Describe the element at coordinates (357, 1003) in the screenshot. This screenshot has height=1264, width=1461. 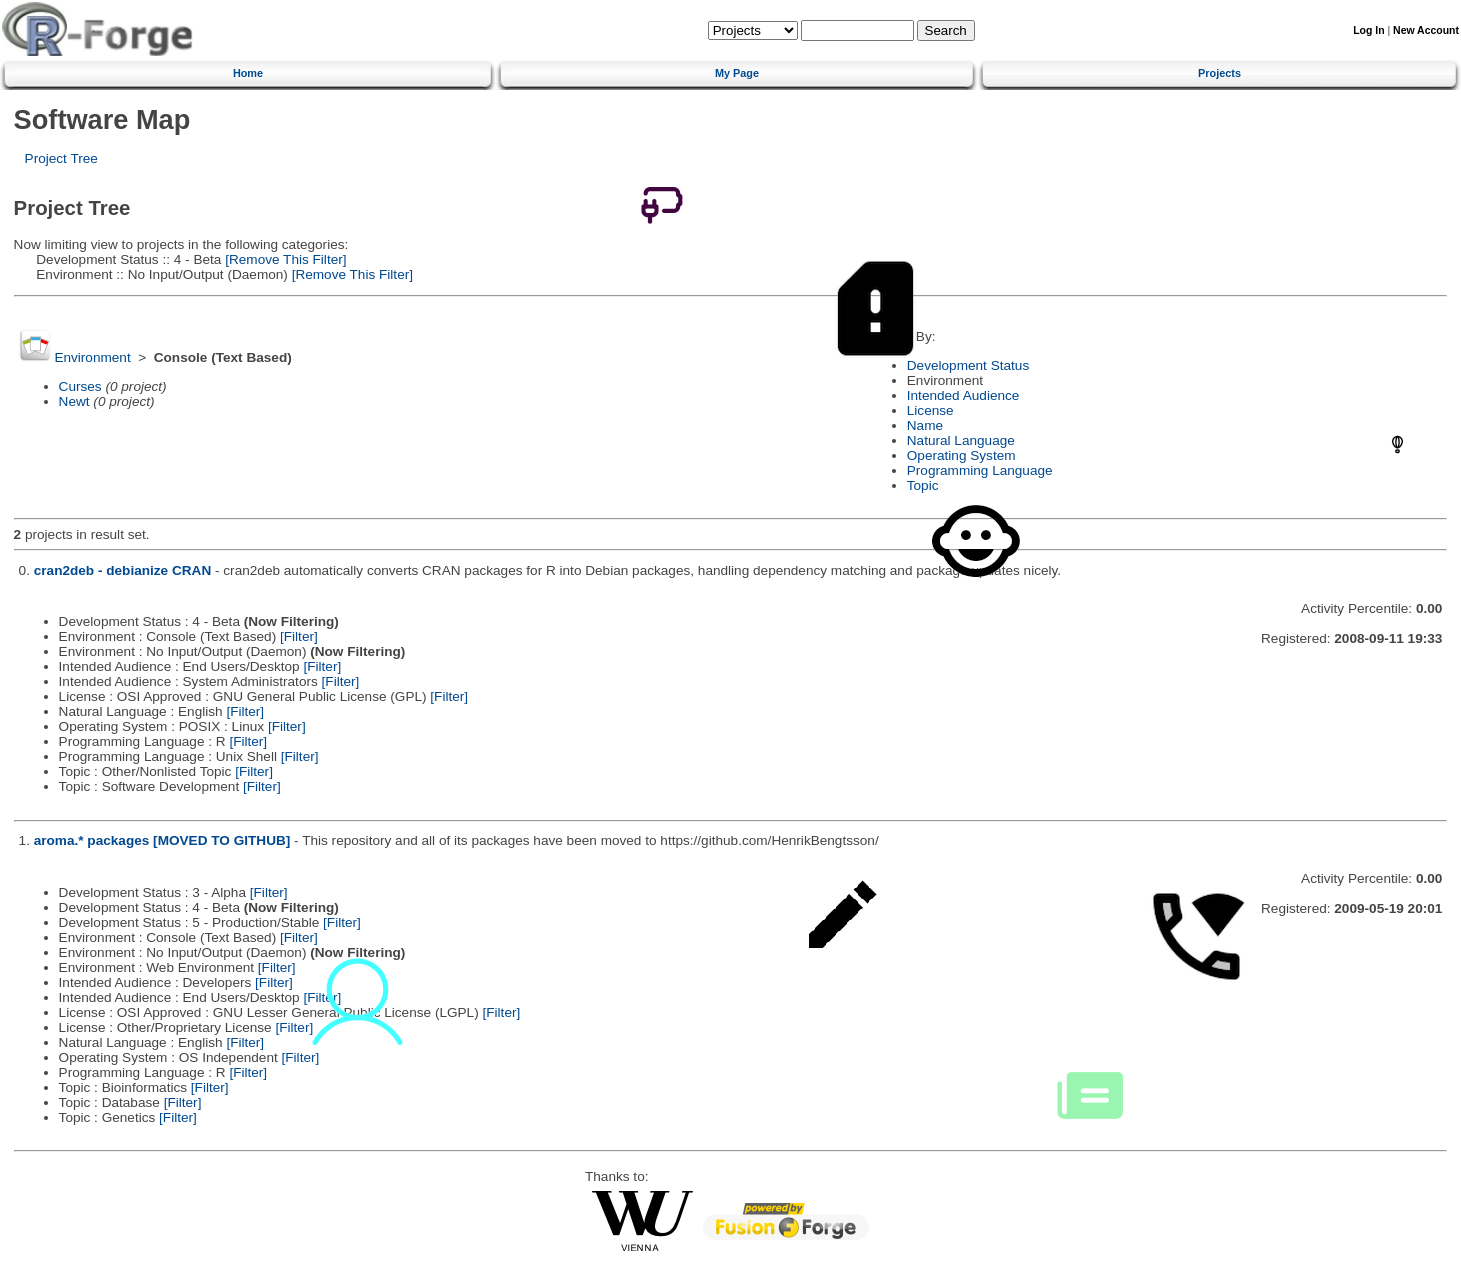
I see `view your profile` at that location.